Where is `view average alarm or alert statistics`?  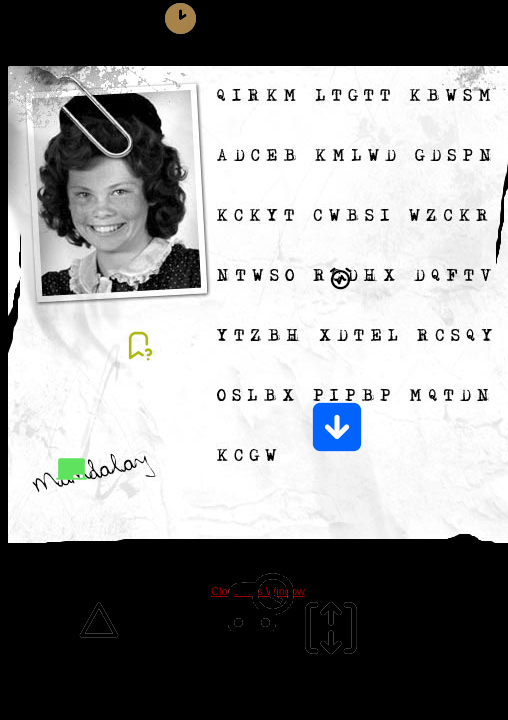 view average alarm or alert statistics is located at coordinates (340, 278).